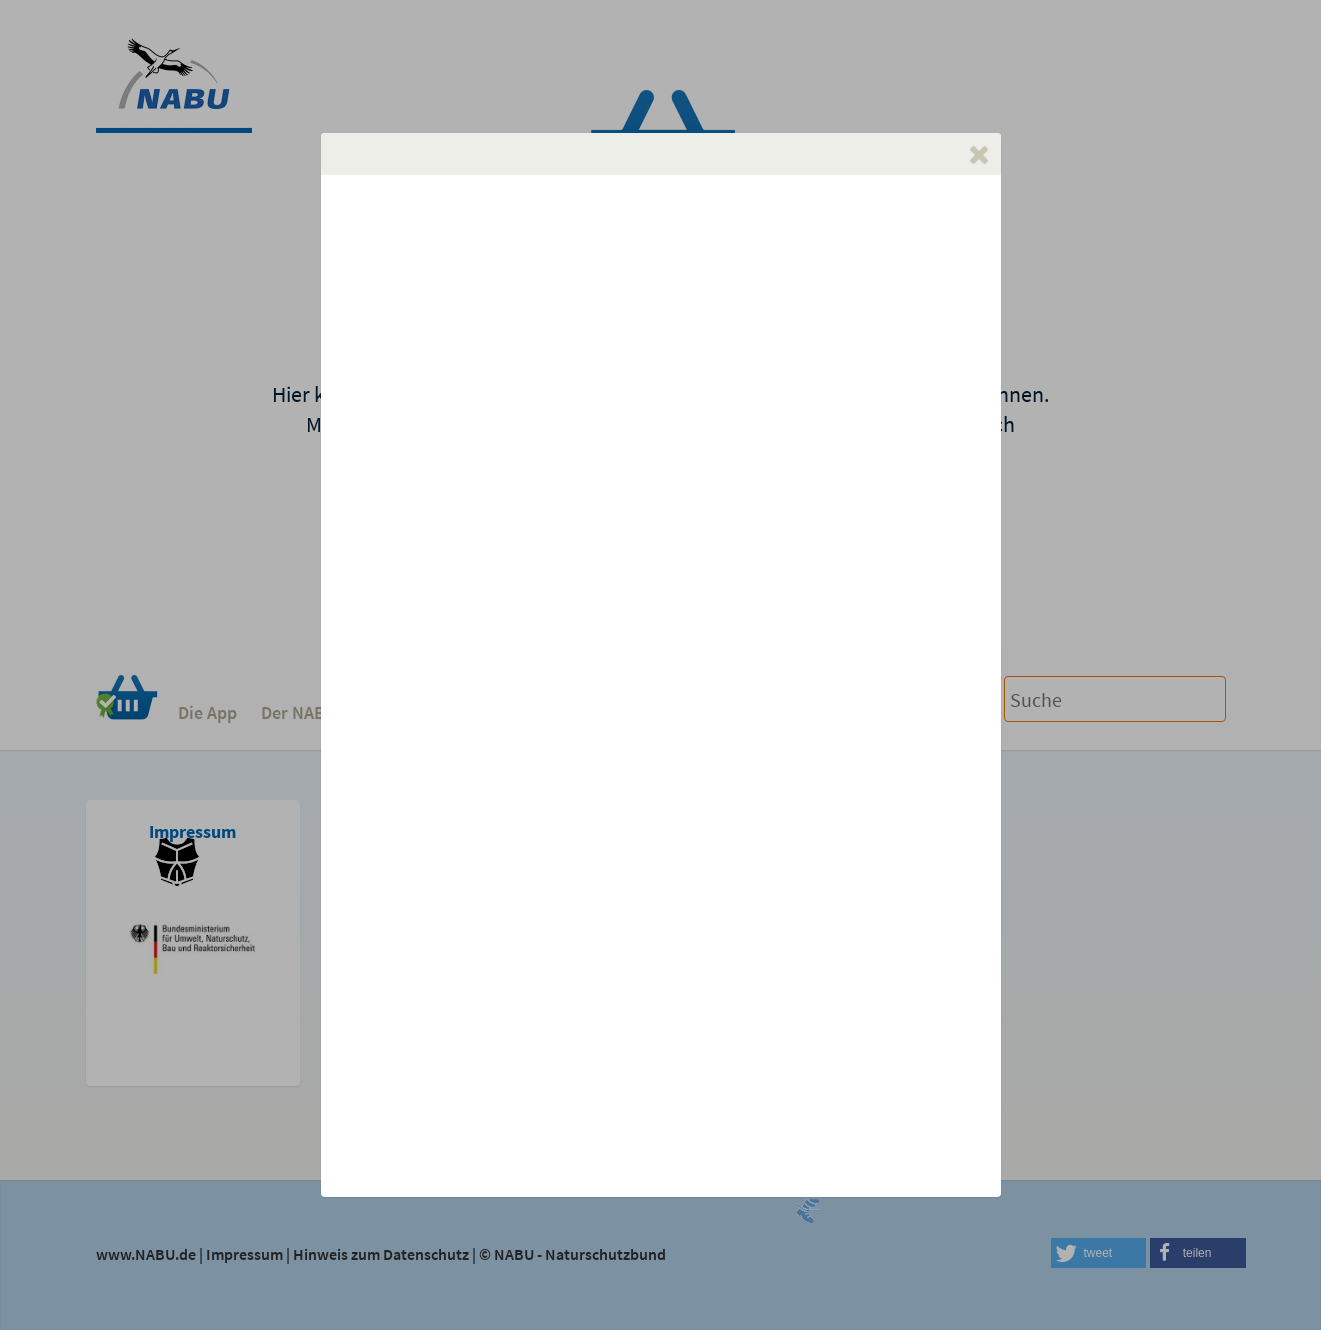 This screenshot has height=1330, width=1321. Describe the element at coordinates (807, 1211) in the screenshot. I see `indicates a trap or hazard in gameplay` at that location.